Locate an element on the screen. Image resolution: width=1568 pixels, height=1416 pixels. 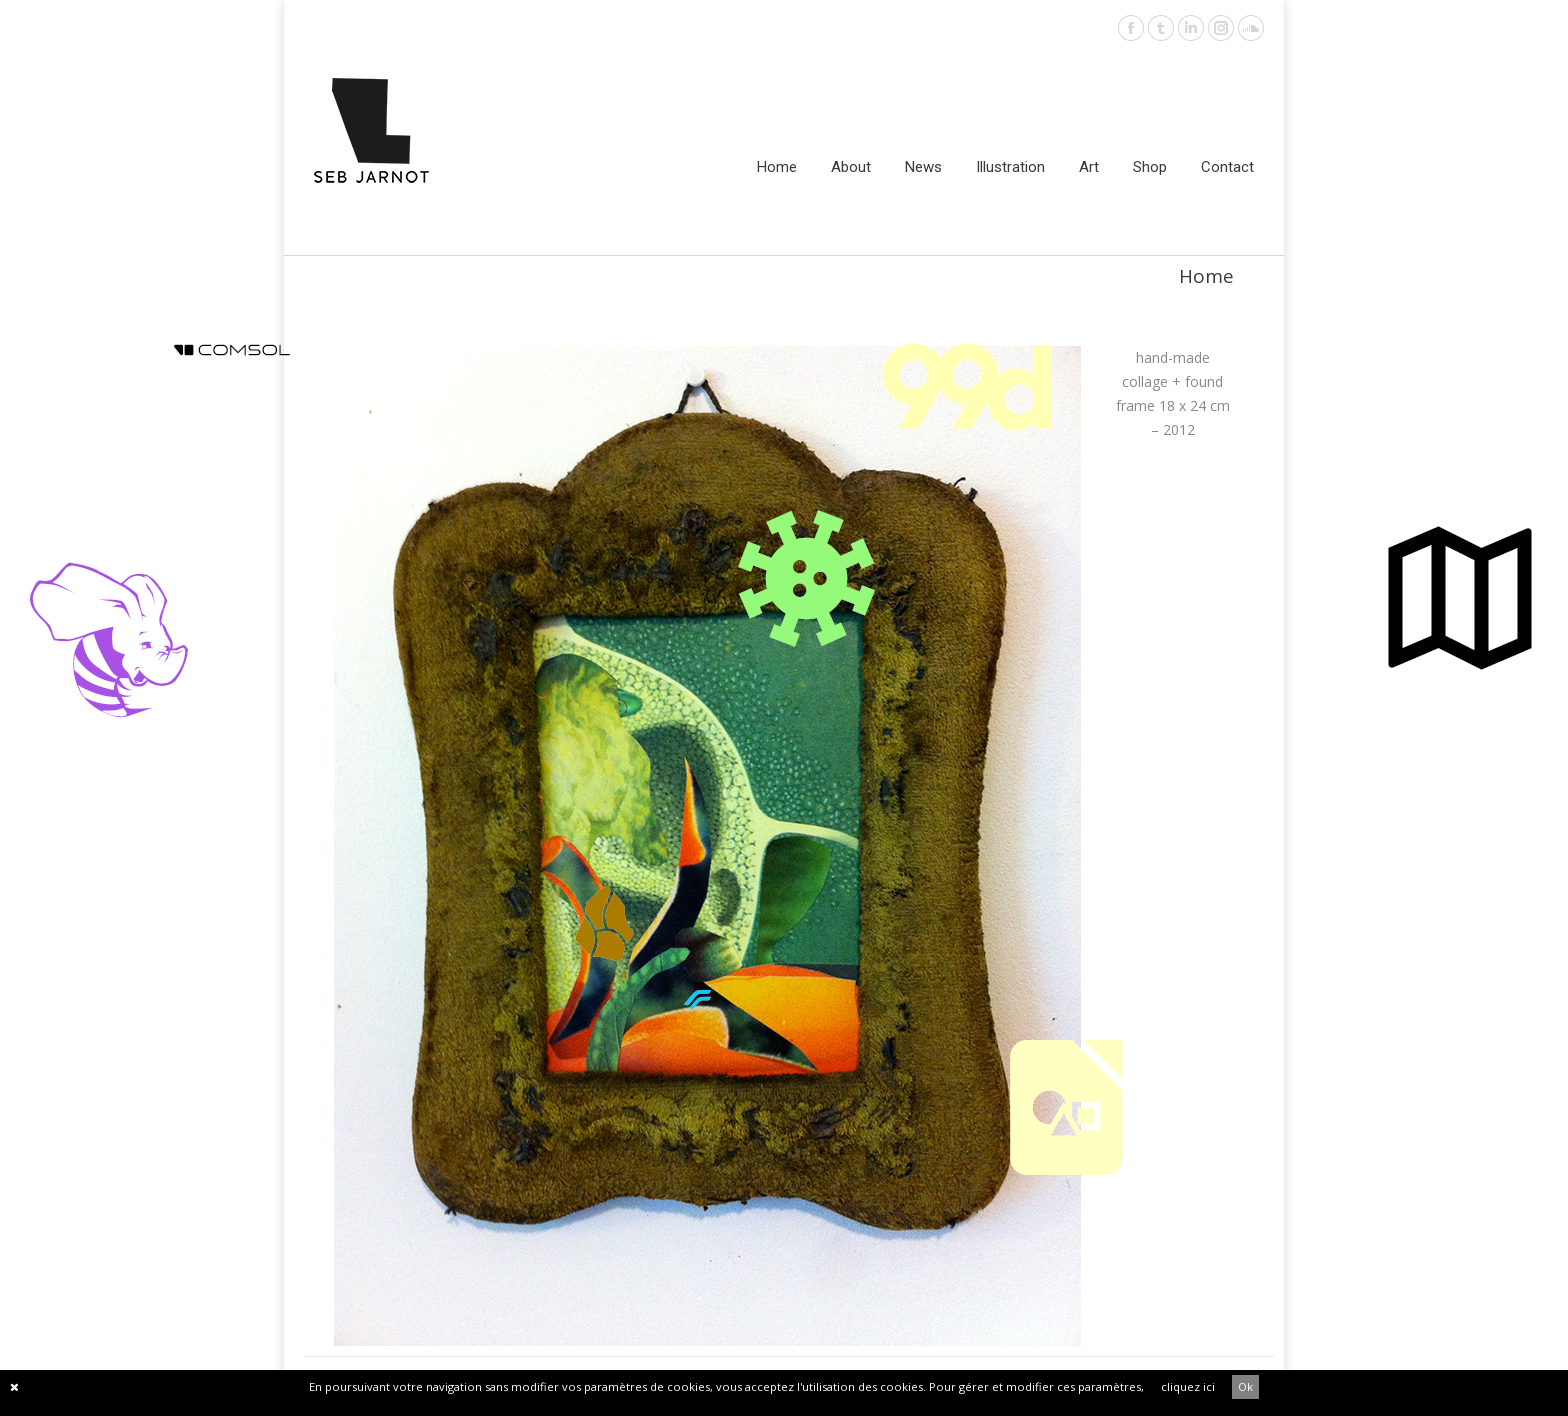
COMSOL multiphysics simulation software logo is located at coordinates (232, 350).